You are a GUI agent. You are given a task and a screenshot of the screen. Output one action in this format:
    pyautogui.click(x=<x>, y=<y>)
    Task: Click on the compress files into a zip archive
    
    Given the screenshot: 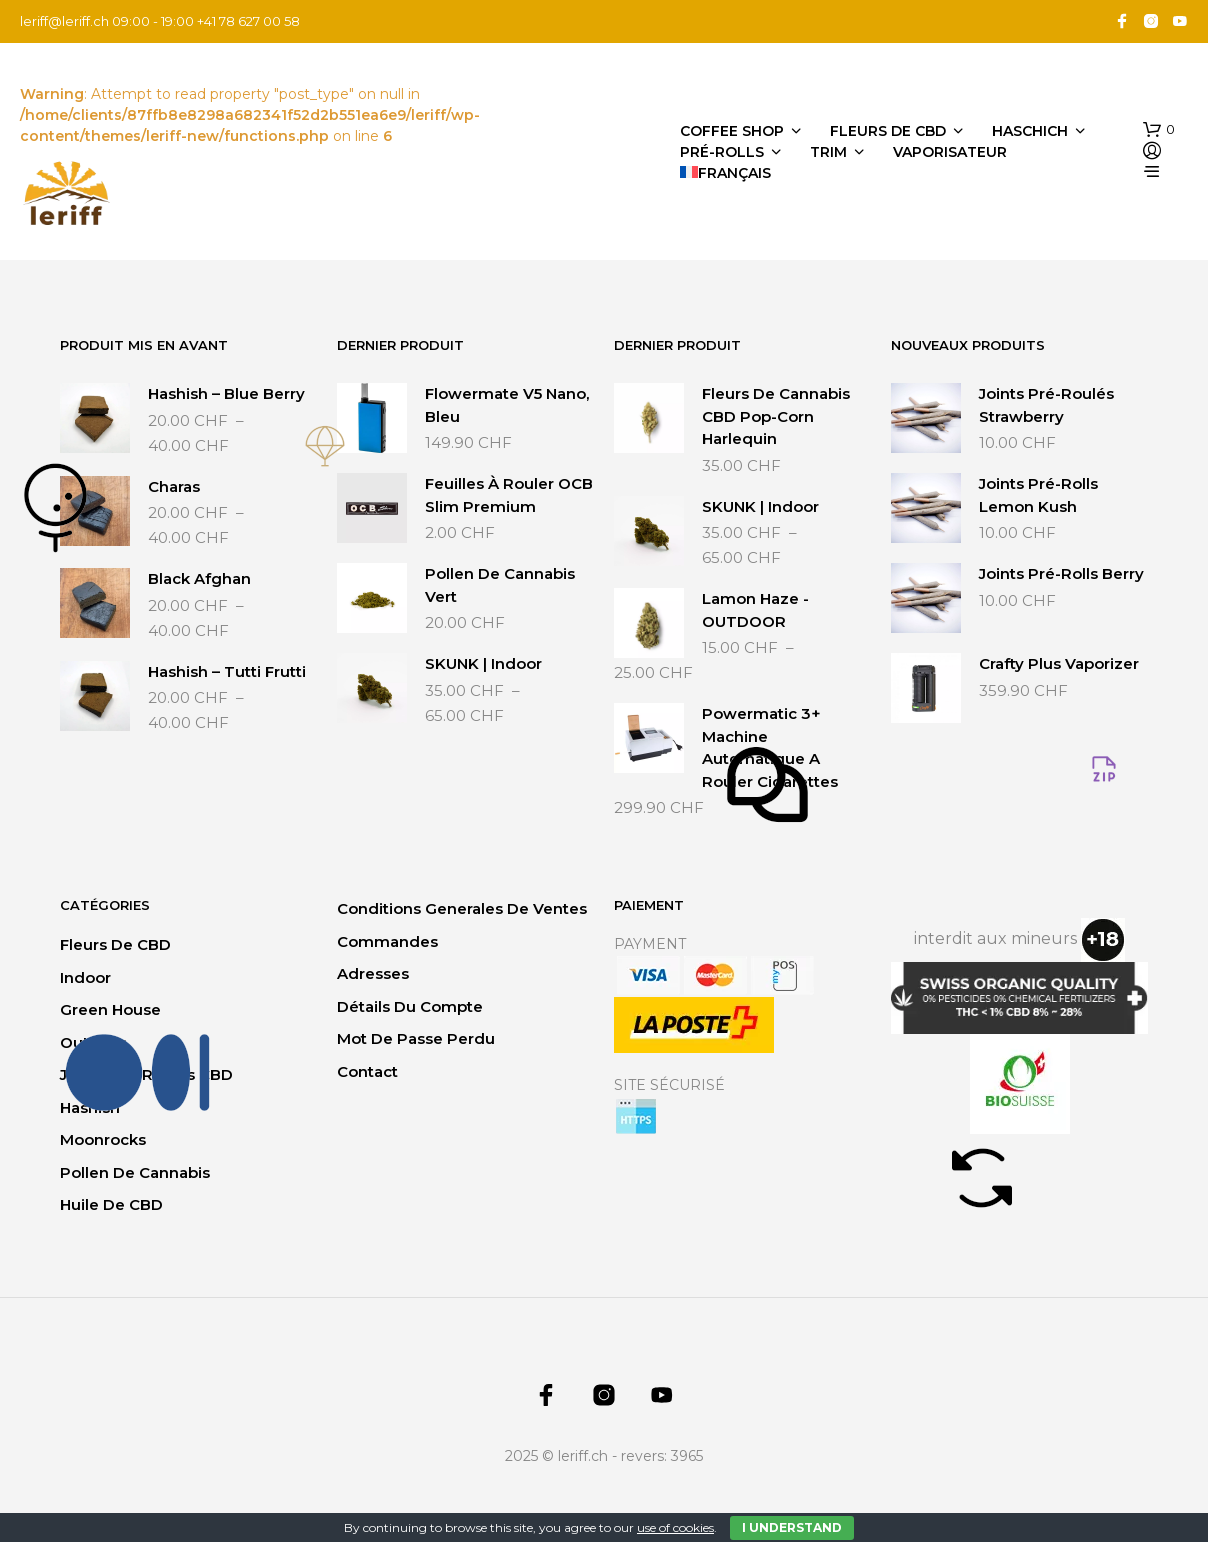 What is the action you would take?
    pyautogui.click(x=1104, y=770)
    